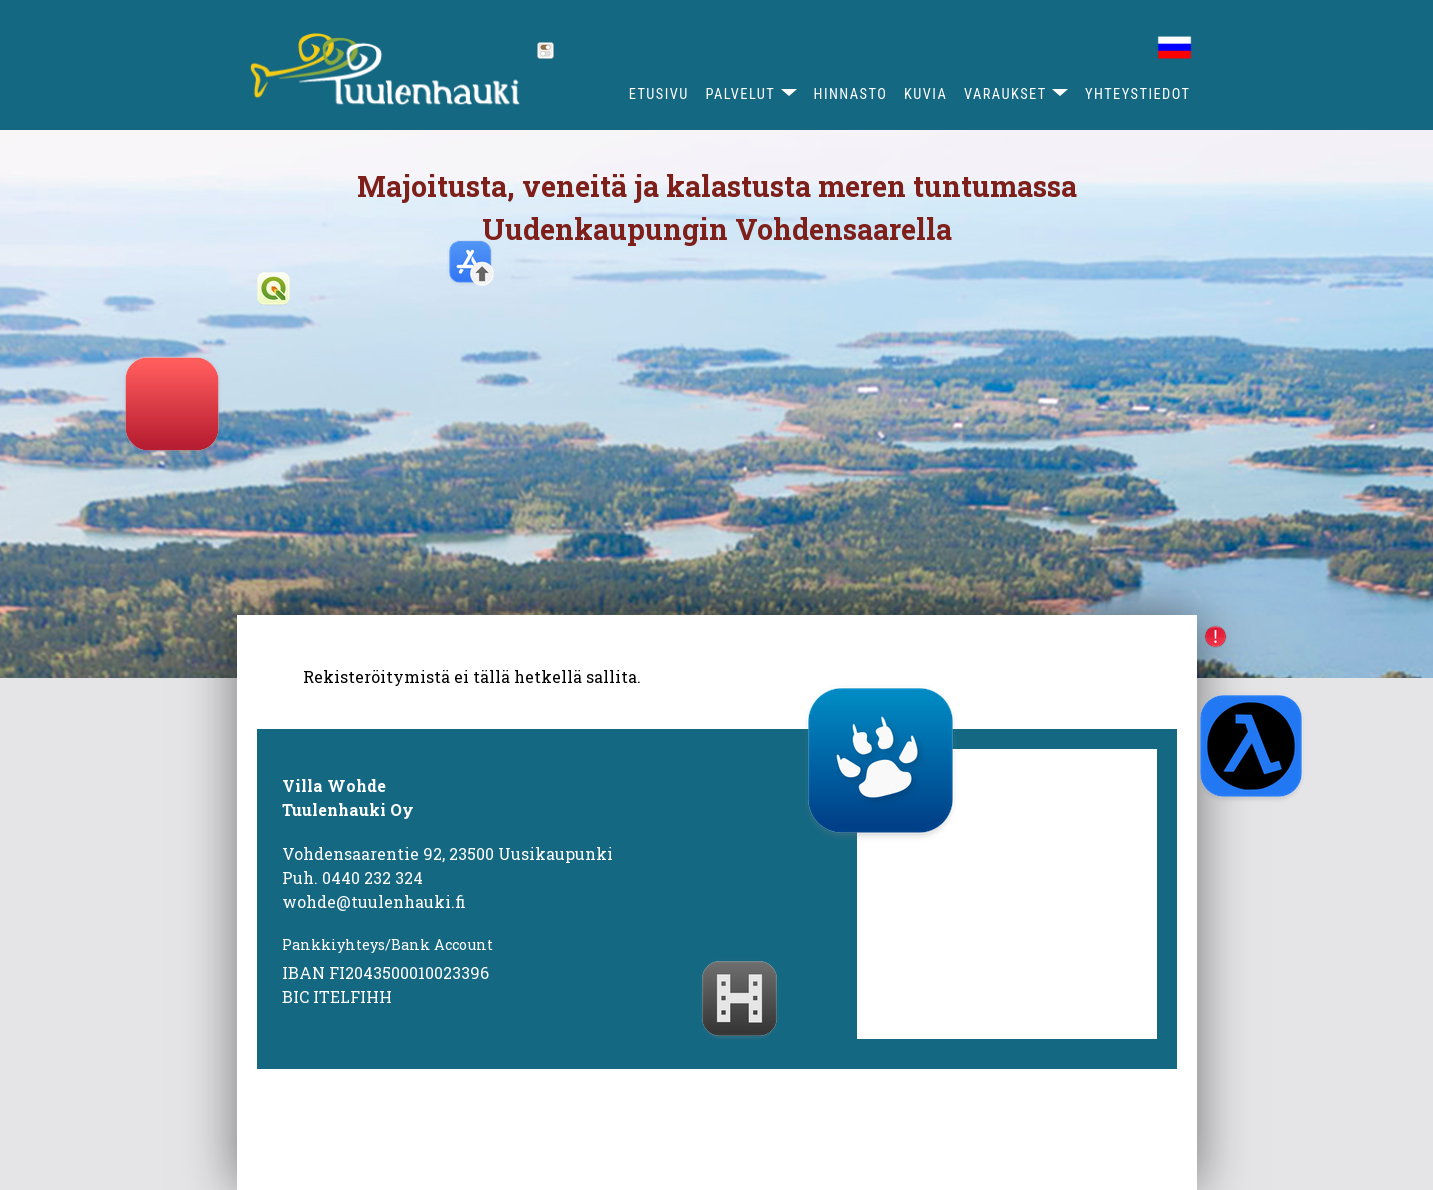  What do you see at coordinates (880, 760) in the screenshot?
I see `open lazarus IDE application` at bounding box center [880, 760].